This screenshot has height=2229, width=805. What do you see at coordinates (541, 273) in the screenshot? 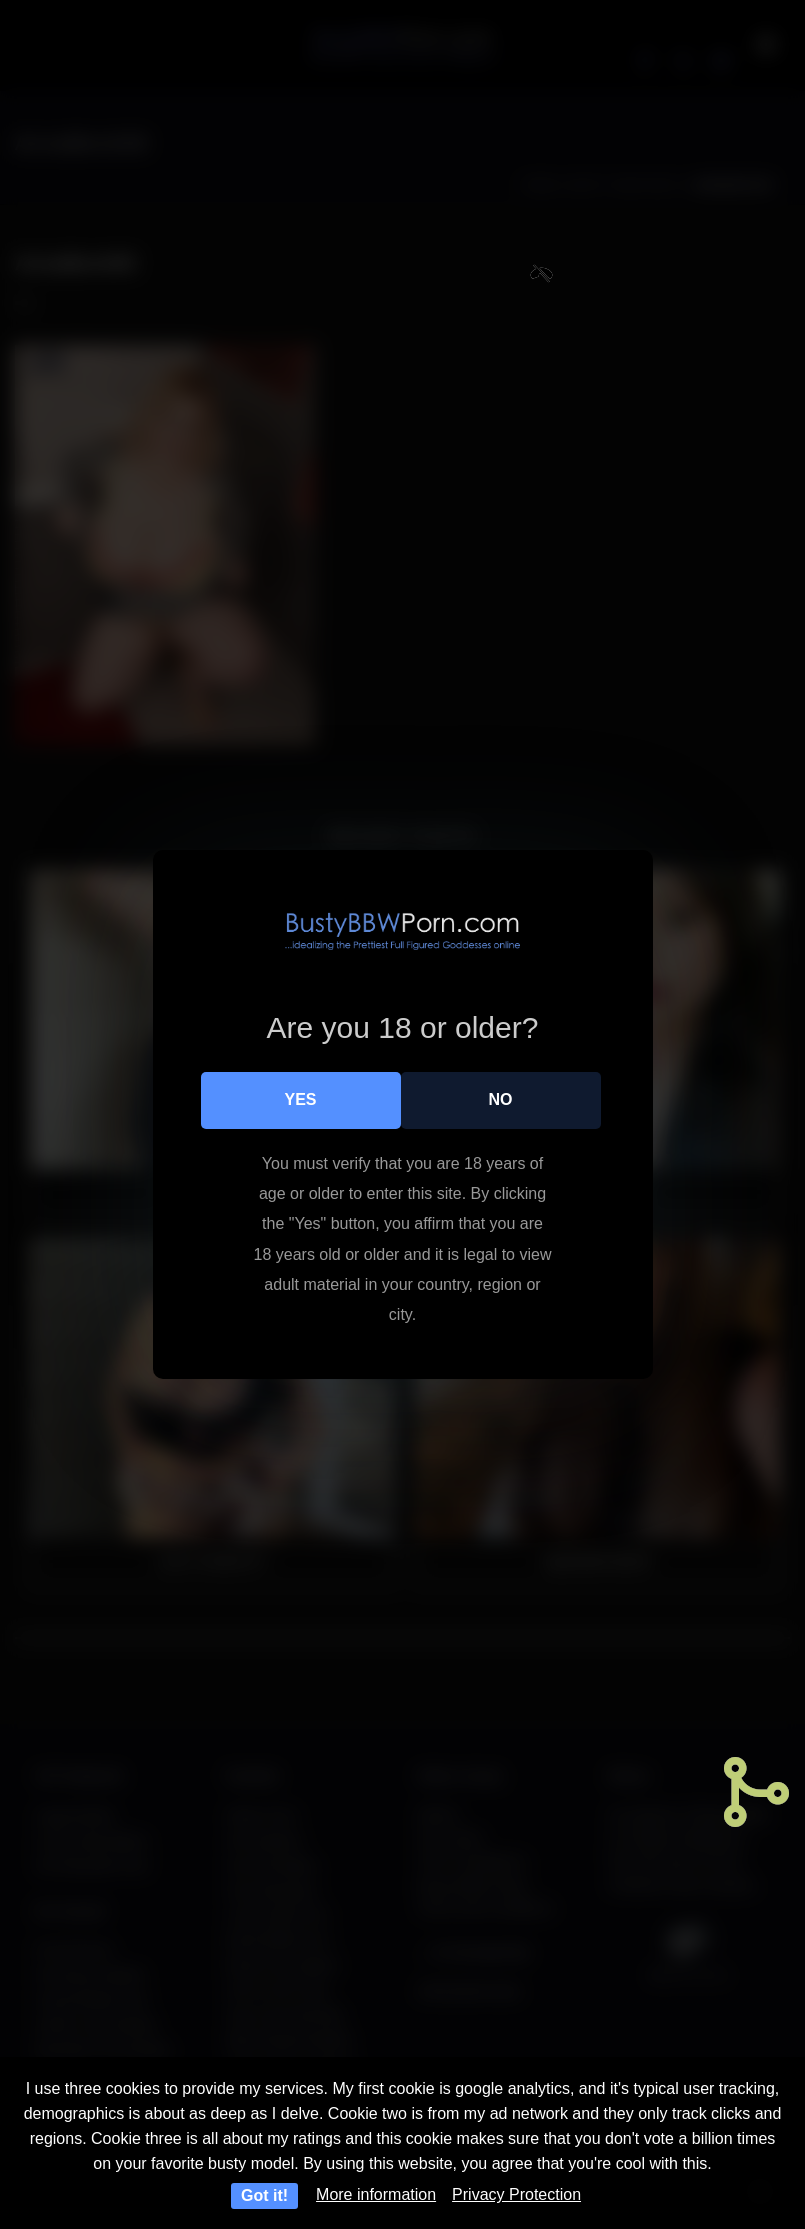
I see `end or decline an incoming call` at bounding box center [541, 273].